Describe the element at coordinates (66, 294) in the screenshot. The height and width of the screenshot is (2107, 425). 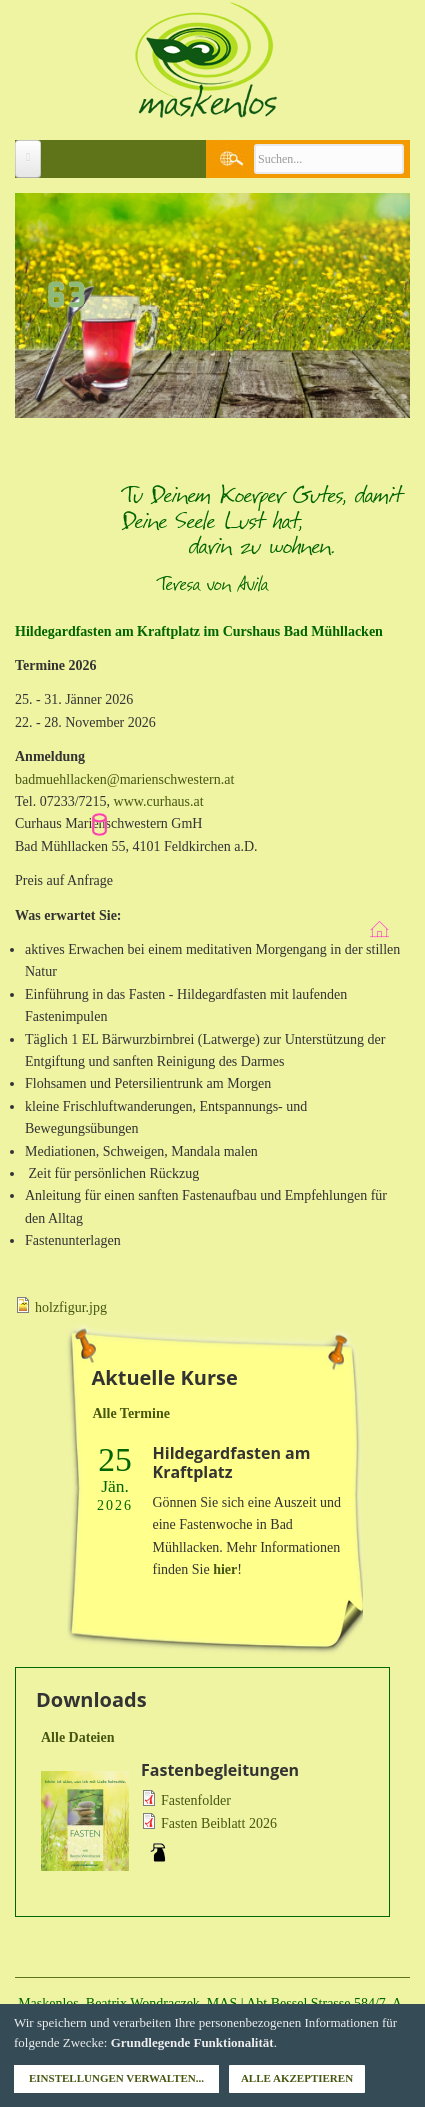
I see `displays the number 63 as a label or identifier` at that location.